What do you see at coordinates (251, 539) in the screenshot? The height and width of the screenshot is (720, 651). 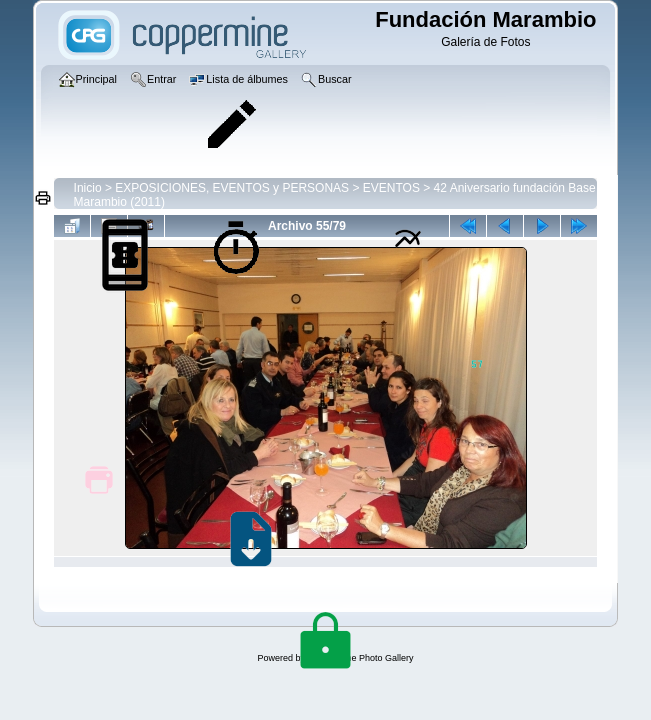 I see `download file` at bounding box center [251, 539].